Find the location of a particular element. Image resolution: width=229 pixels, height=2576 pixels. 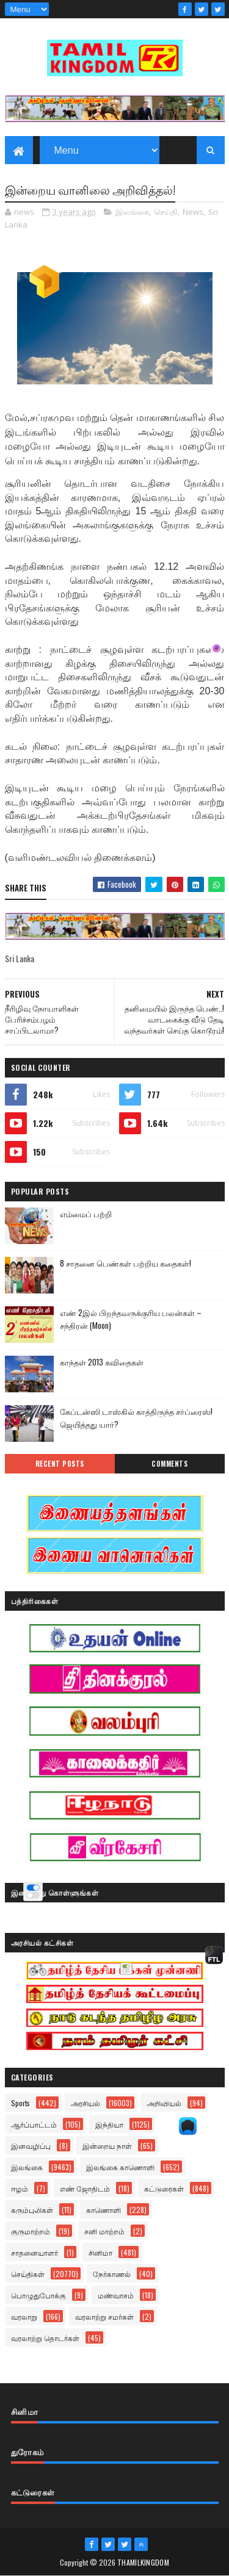

launch FTL: Faster Than Light game is located at coordinates (214, 1955).